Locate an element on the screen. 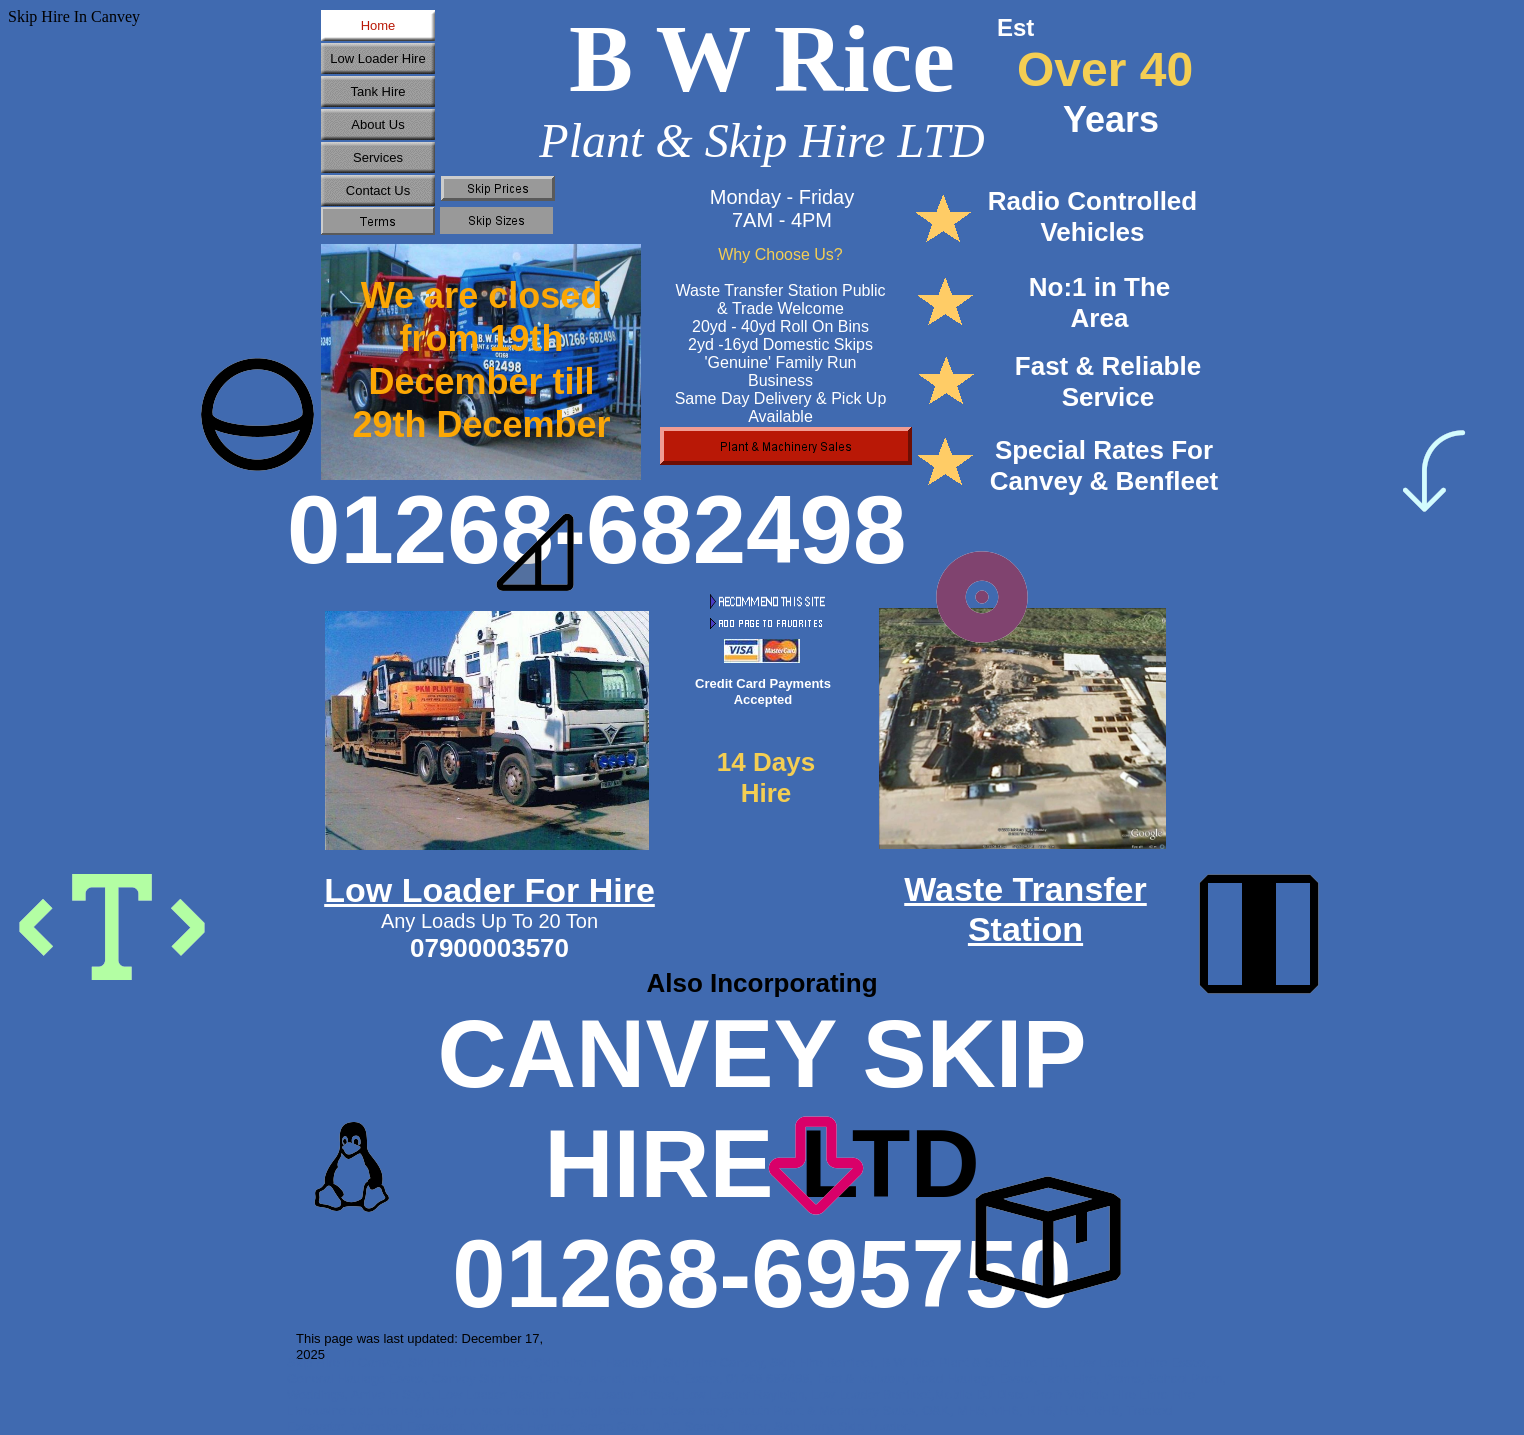 This screenshot has width=1524, height=1435. open a linux terminal session is located at coordinates (352, 1167).